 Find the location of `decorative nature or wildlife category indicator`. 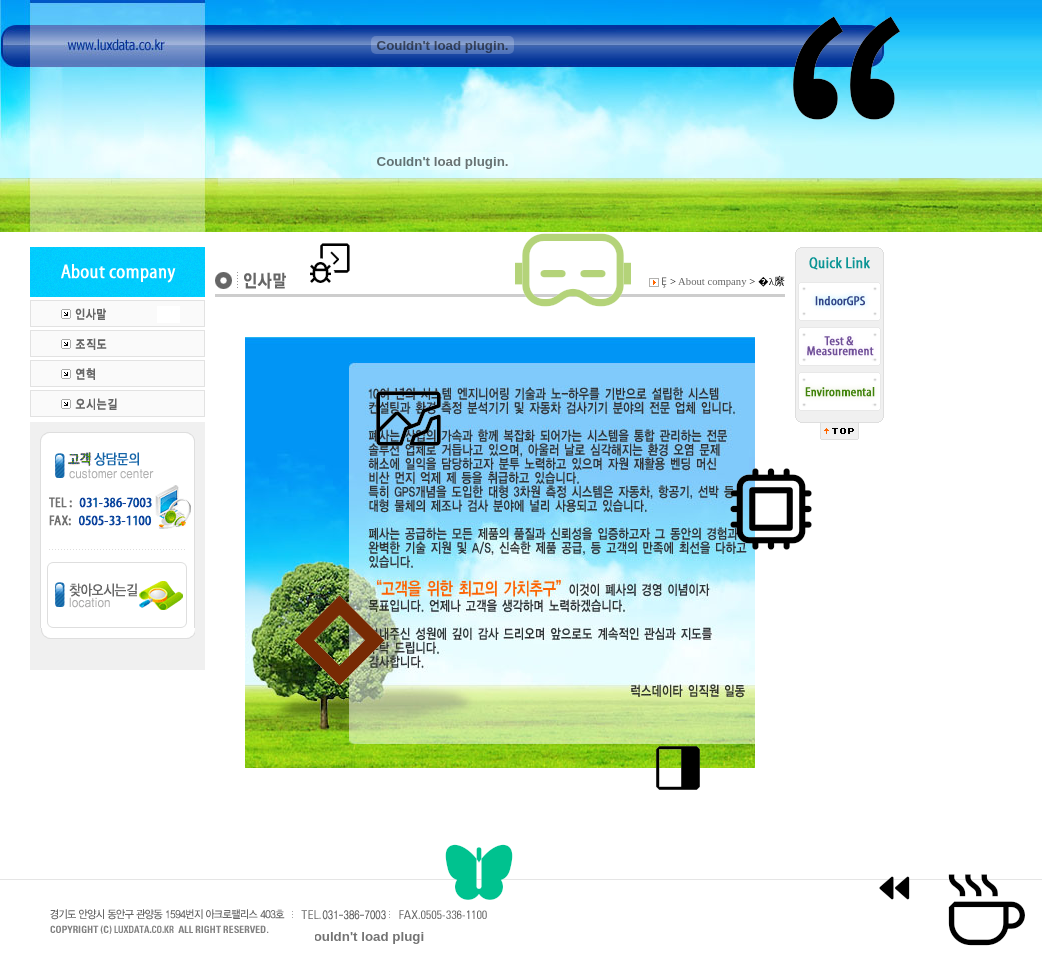

decorative nature or wildlife category indicator is located at coordinates (479, 871).